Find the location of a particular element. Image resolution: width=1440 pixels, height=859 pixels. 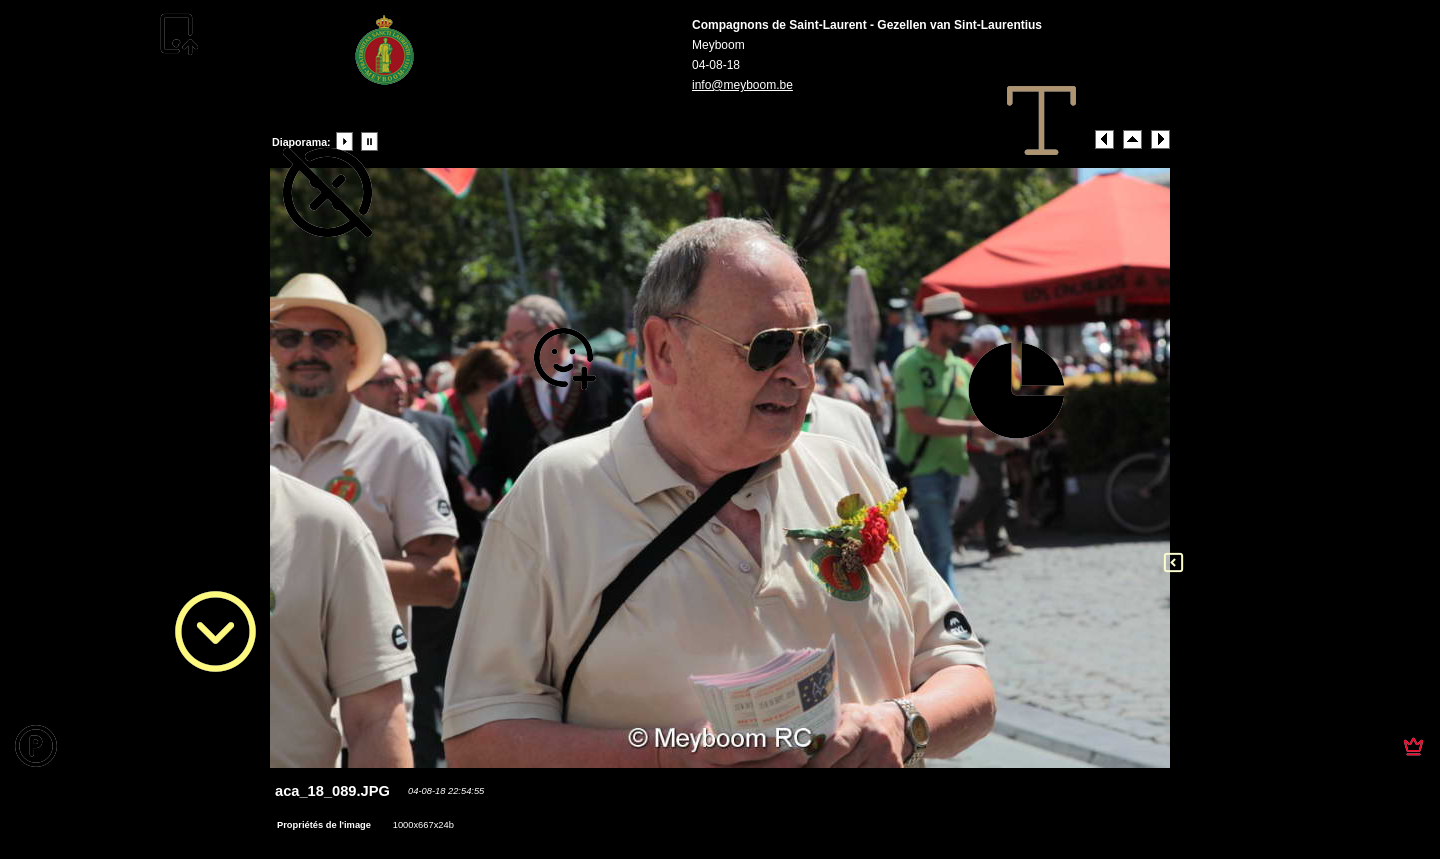

expand dropdown menu or content is located at coordinates (215, 631).